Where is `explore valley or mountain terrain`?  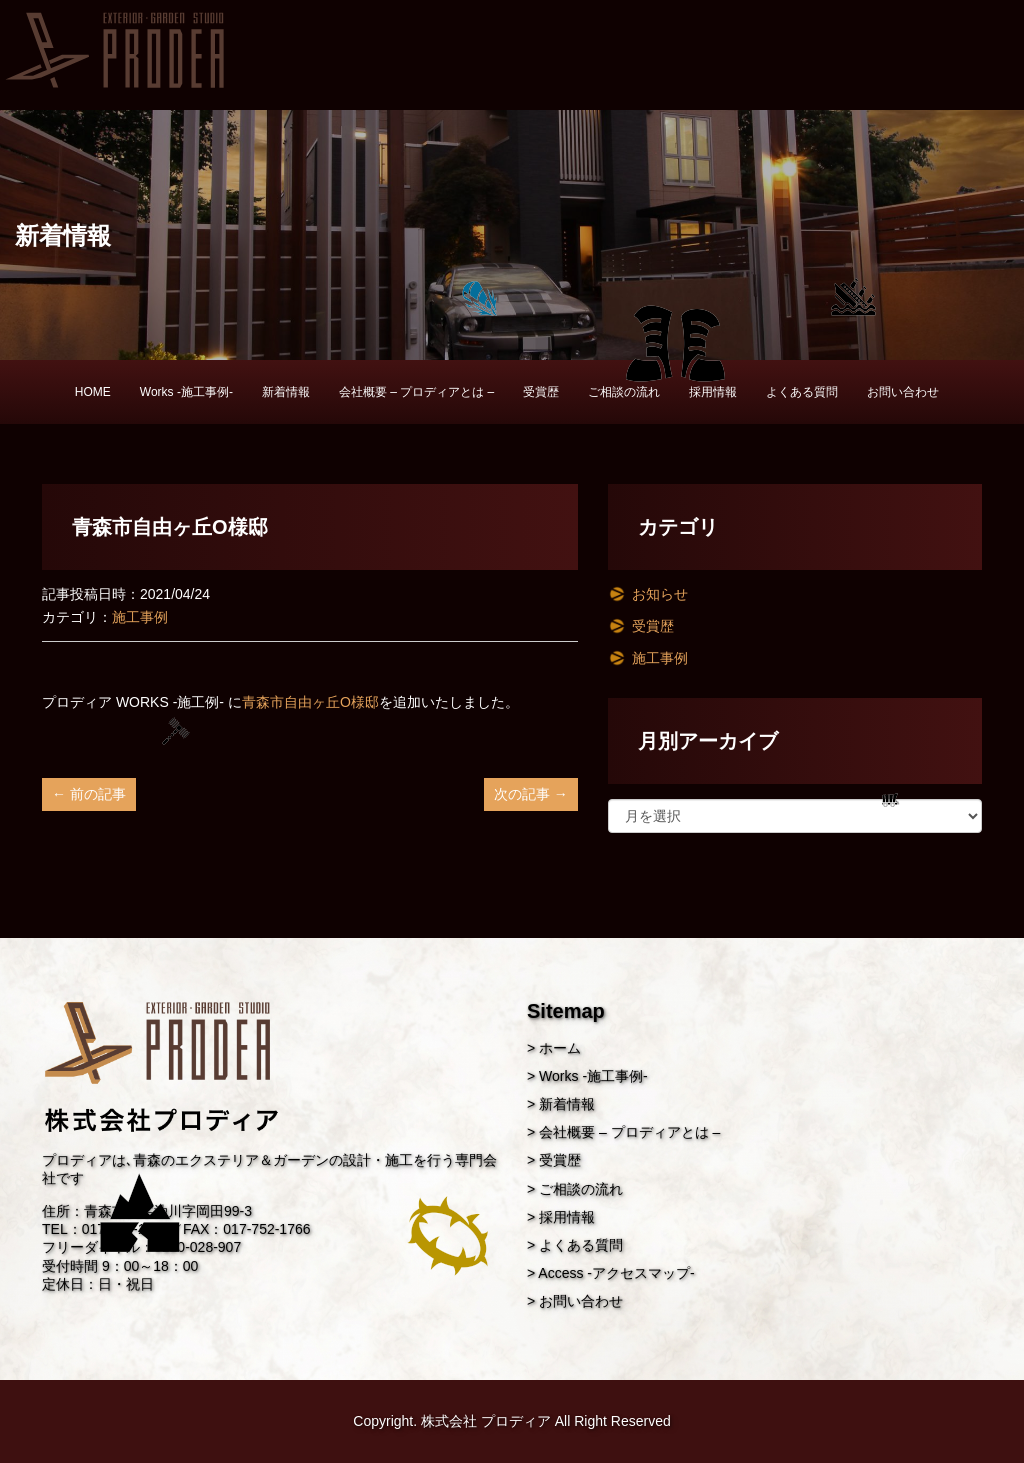 explore valley or mountain terrain is located at coordinates (139, 1212).